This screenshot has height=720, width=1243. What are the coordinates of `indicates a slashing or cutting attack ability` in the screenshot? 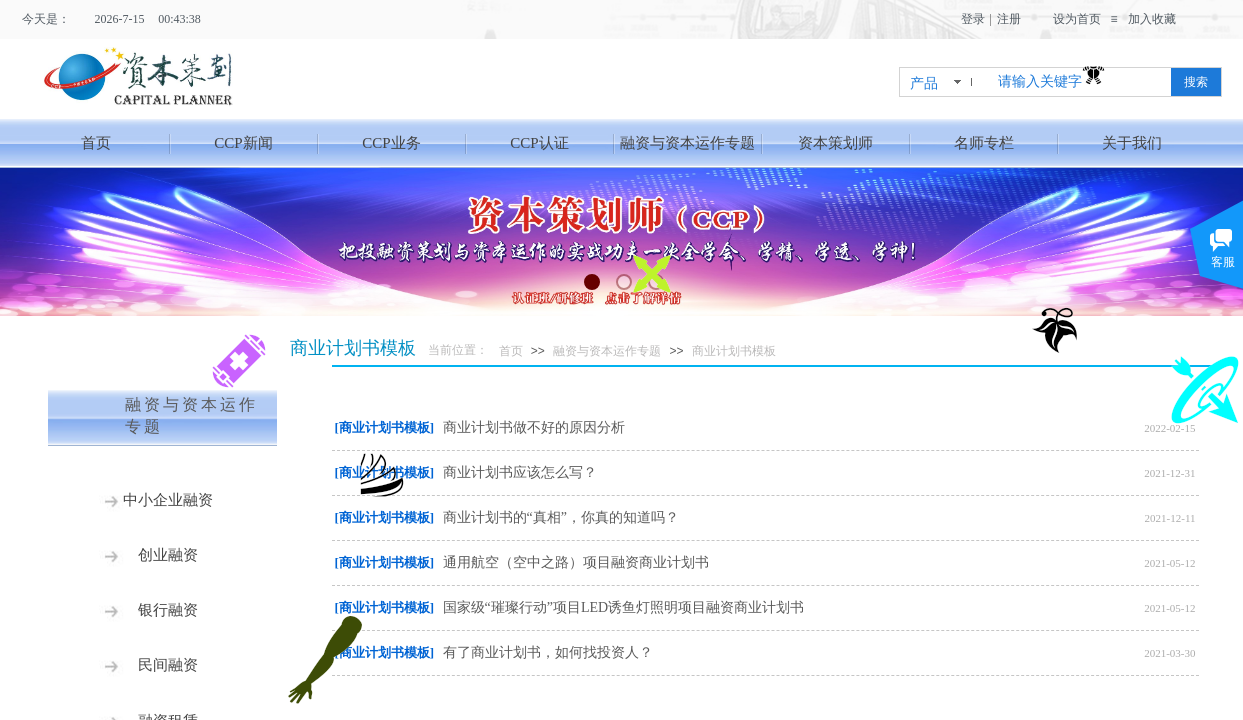 It's located at (382, 475).